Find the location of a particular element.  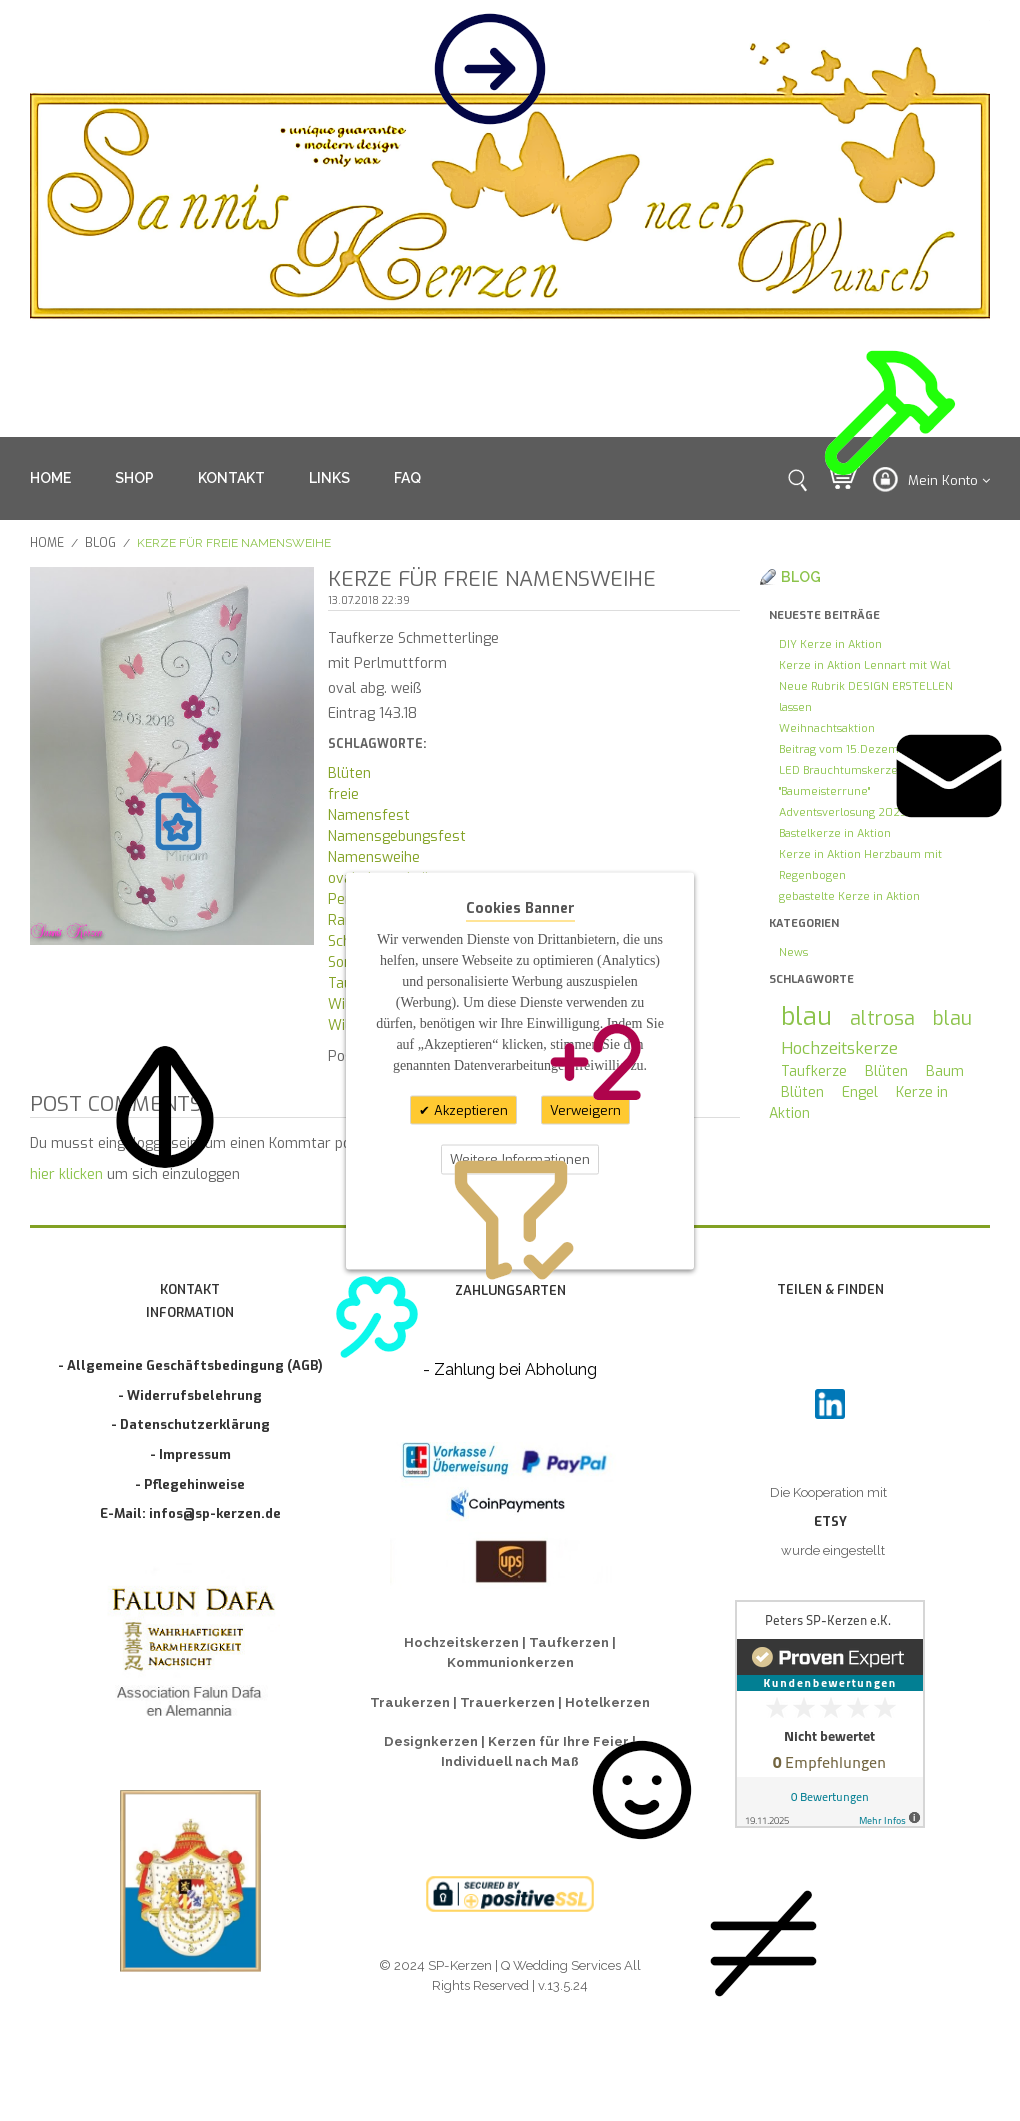

proceed to the next step is located at coordinates (490, 69).